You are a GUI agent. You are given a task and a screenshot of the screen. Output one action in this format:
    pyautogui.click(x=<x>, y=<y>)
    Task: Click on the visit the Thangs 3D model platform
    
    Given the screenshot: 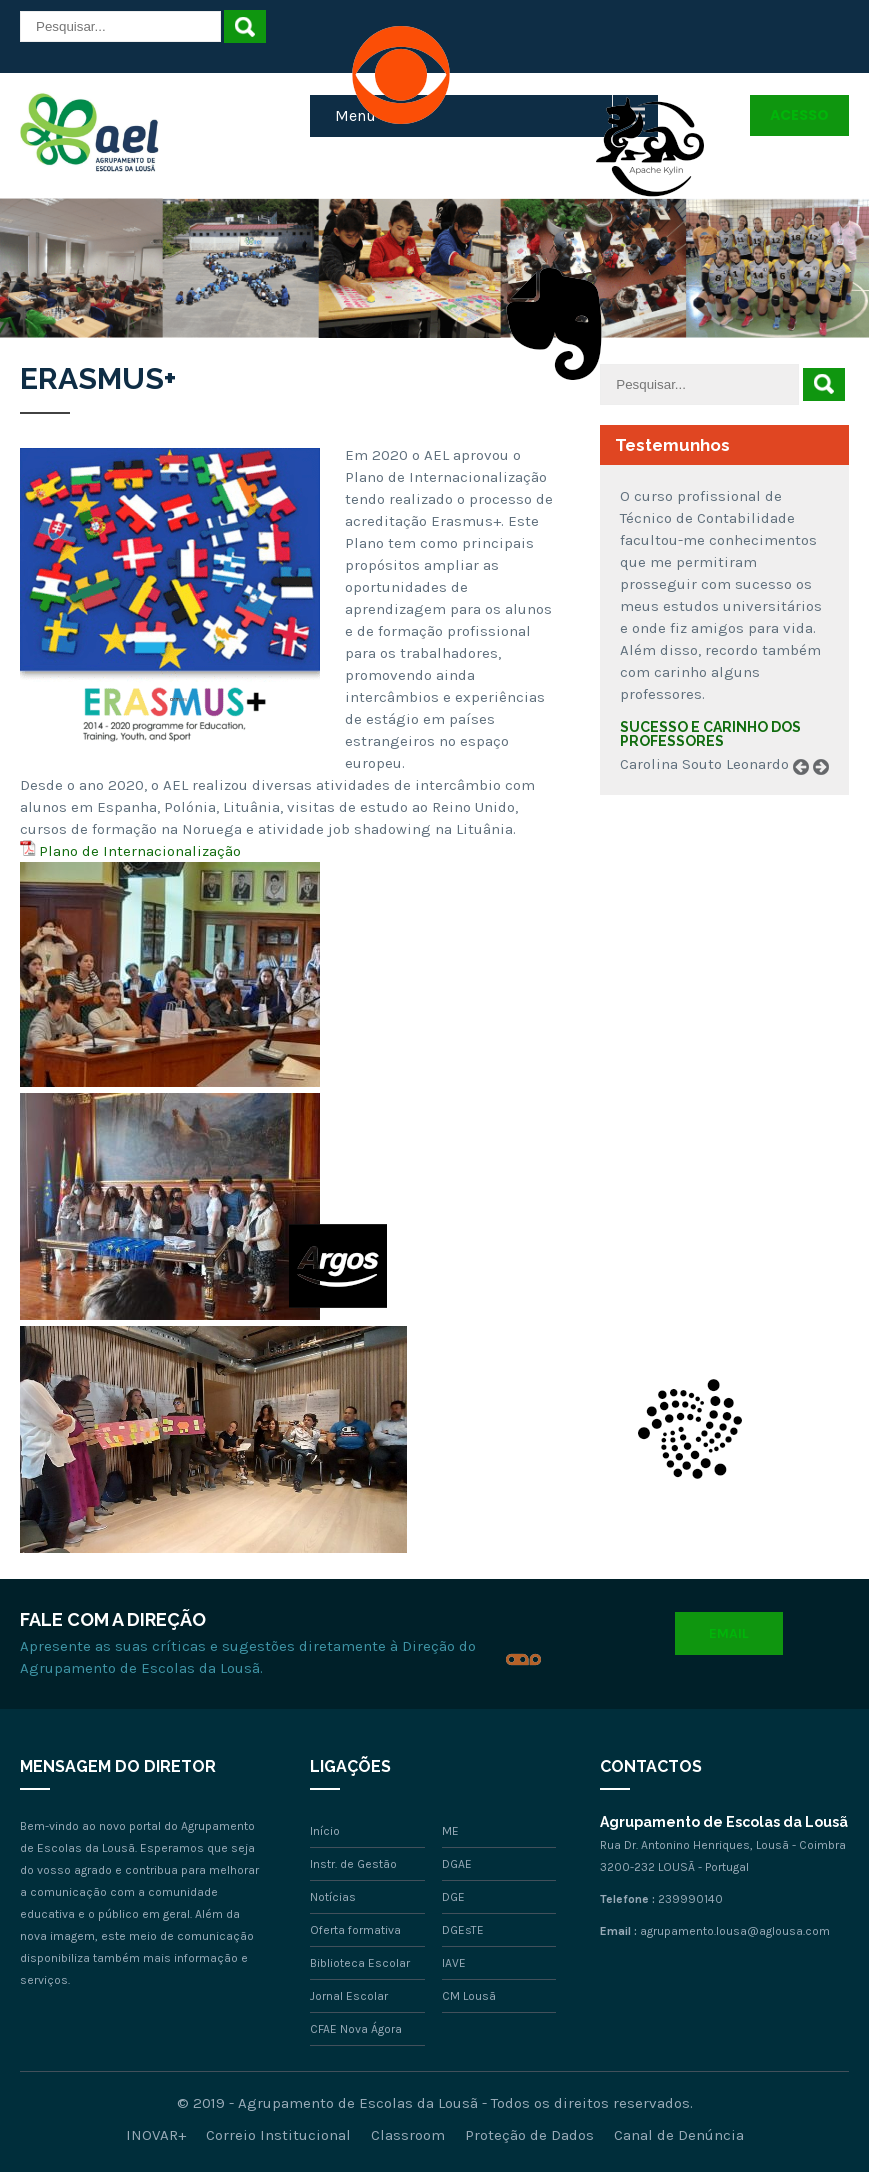 What is the action you would take?
    pyautogui.click(x=523, y=1659)
    